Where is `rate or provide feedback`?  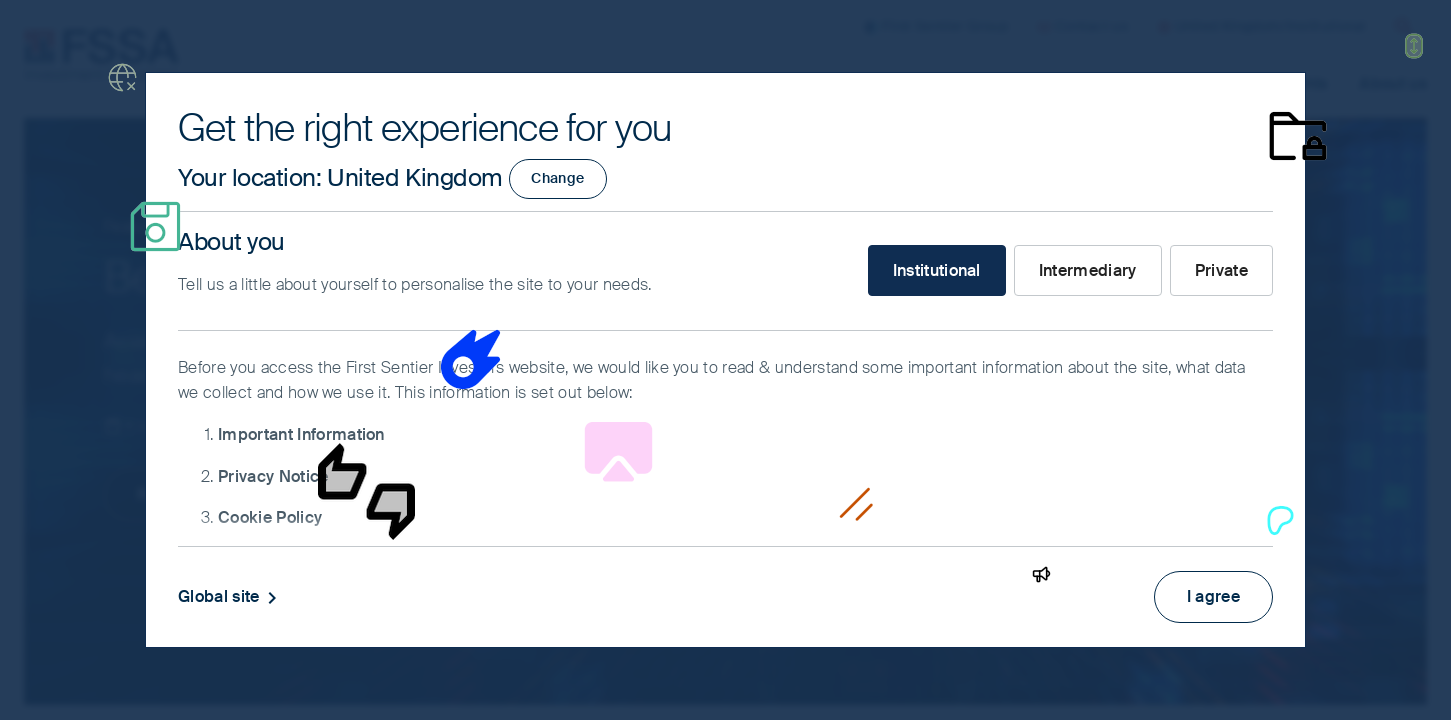
rate or provide feedback is located at coordinates (366, 491).